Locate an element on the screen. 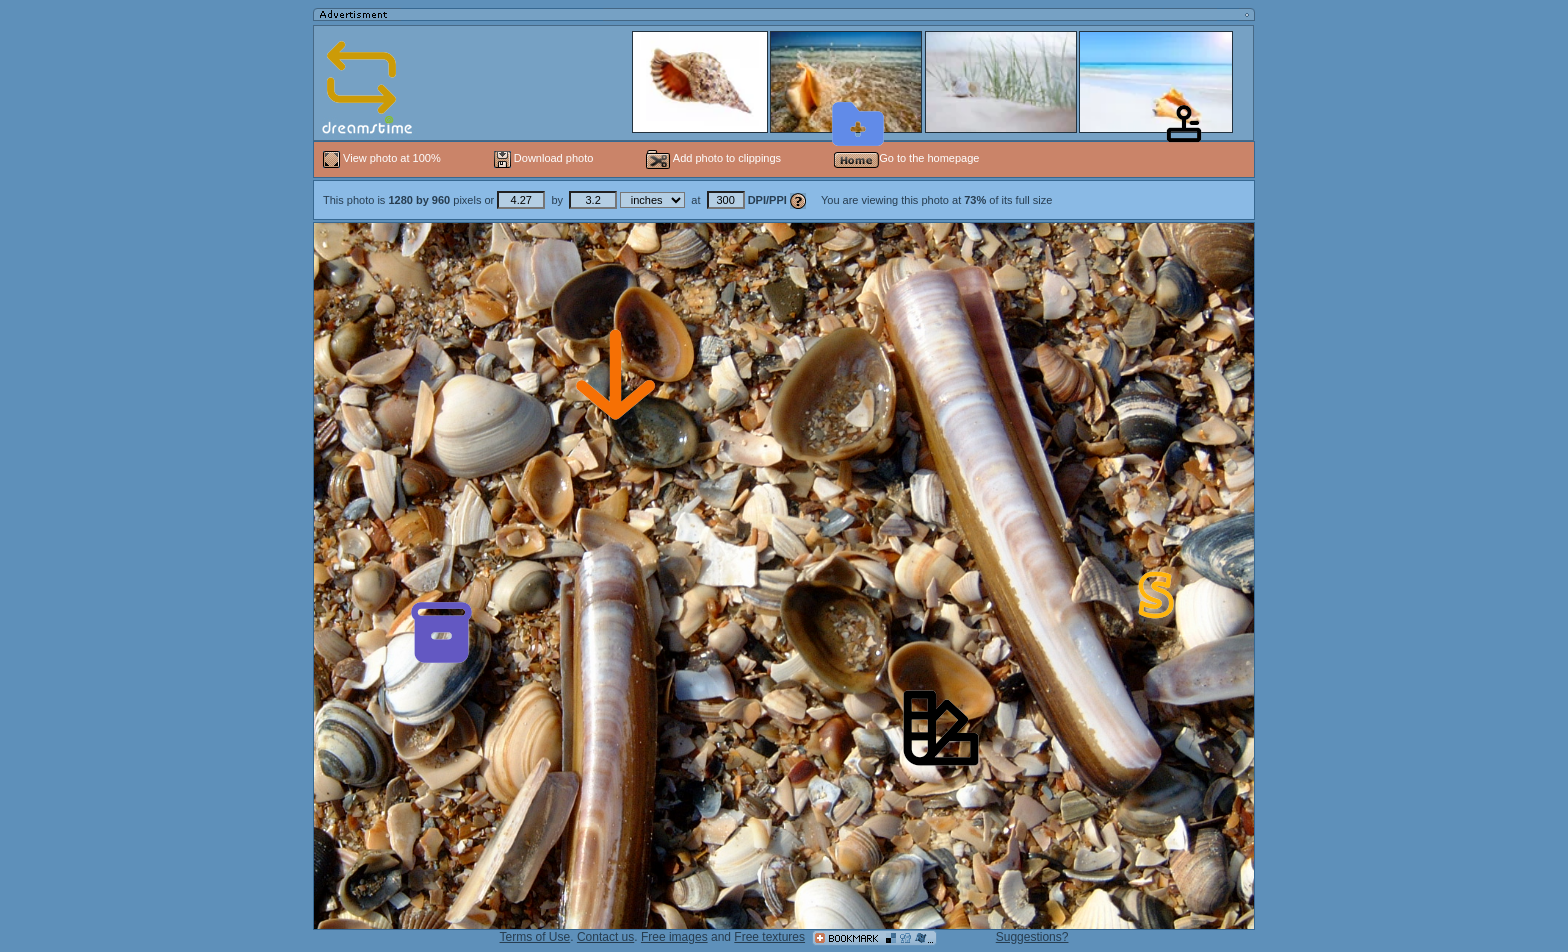  create a new folder is located at coordinates (858, 124).